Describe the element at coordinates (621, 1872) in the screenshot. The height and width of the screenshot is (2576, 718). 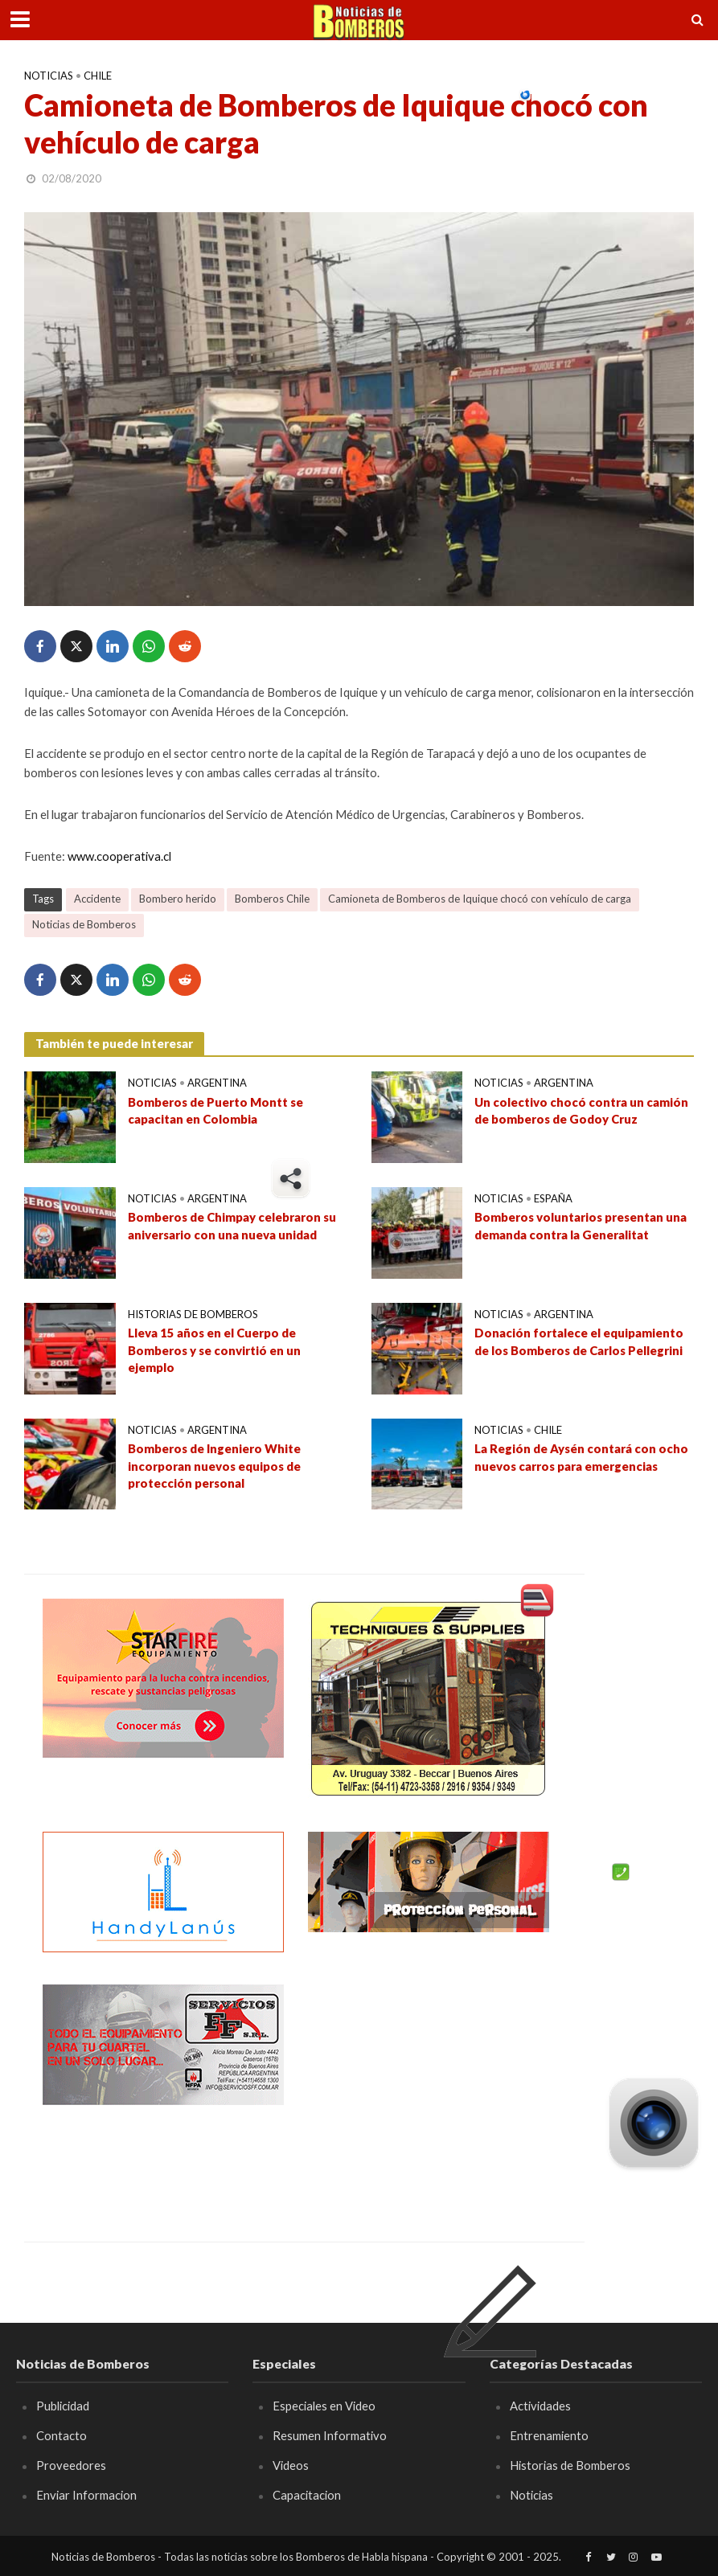
I see `open the phone calls app` at that location.